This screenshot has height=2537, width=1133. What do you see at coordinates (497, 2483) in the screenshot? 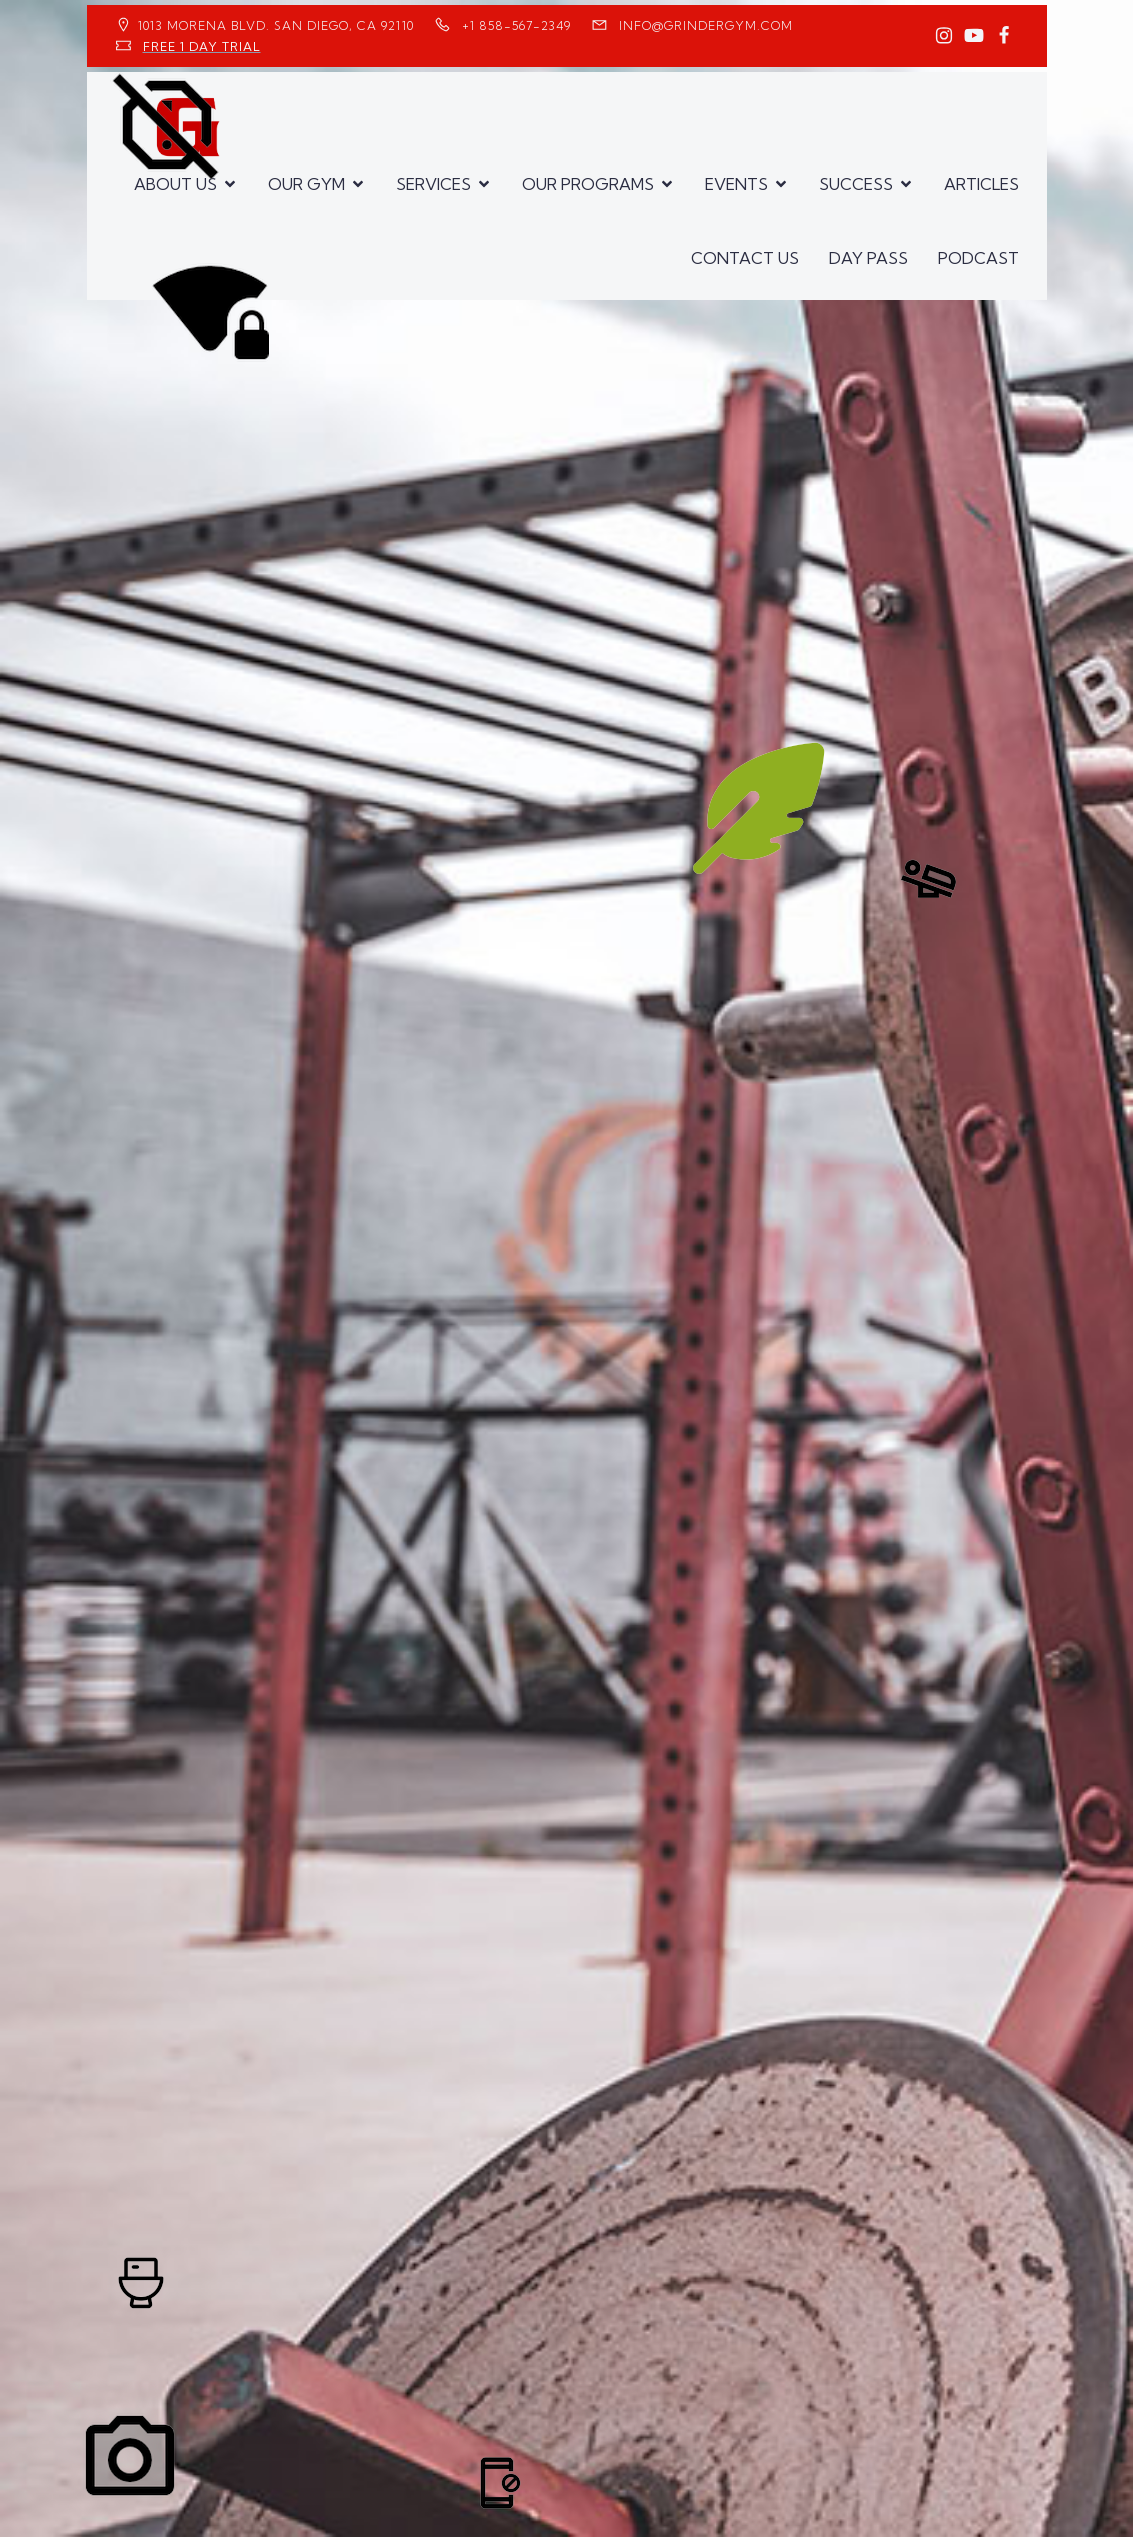
I see `block or restrict an app` at bounding box center [497, 2483].